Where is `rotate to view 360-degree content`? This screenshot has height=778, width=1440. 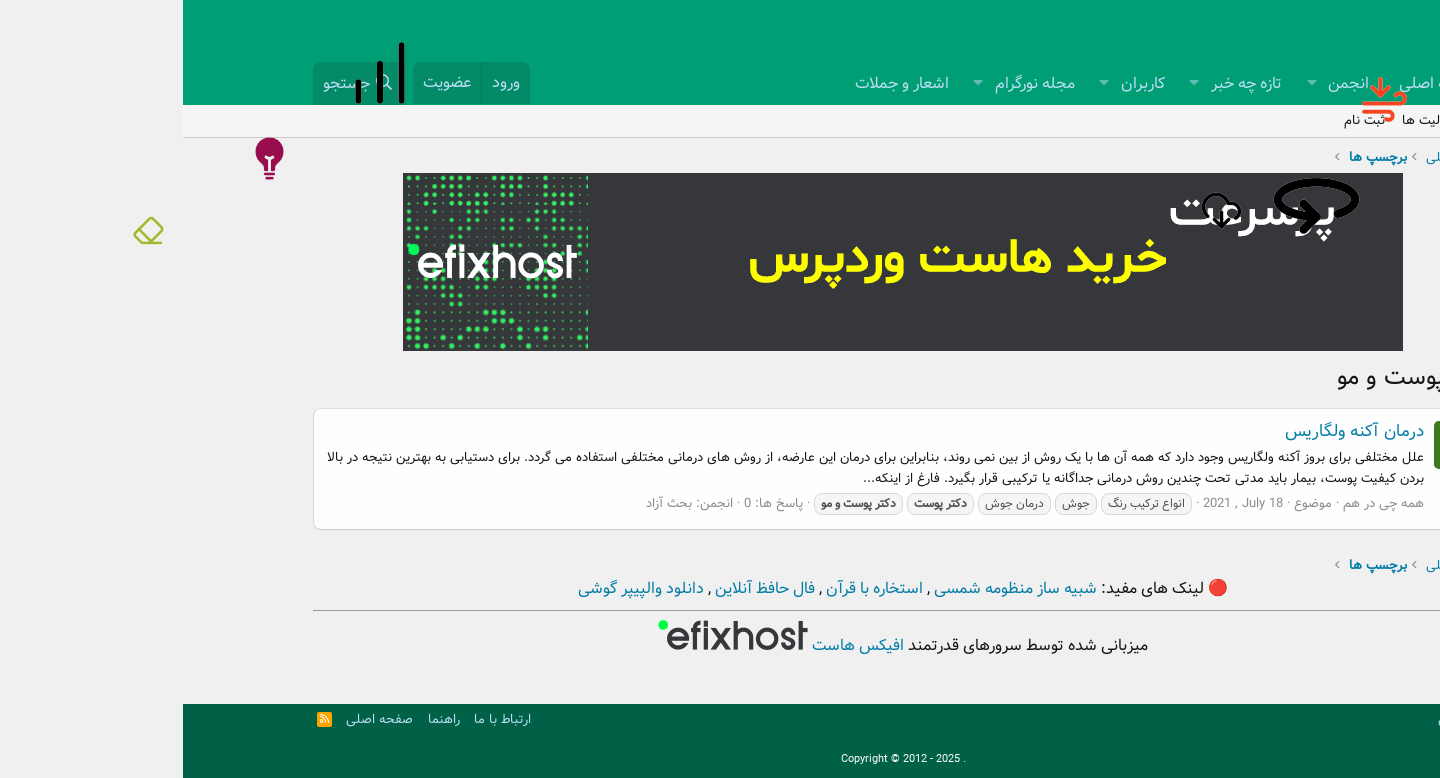
rotate to view 360-degree content is located at coordinates (1316, 199).